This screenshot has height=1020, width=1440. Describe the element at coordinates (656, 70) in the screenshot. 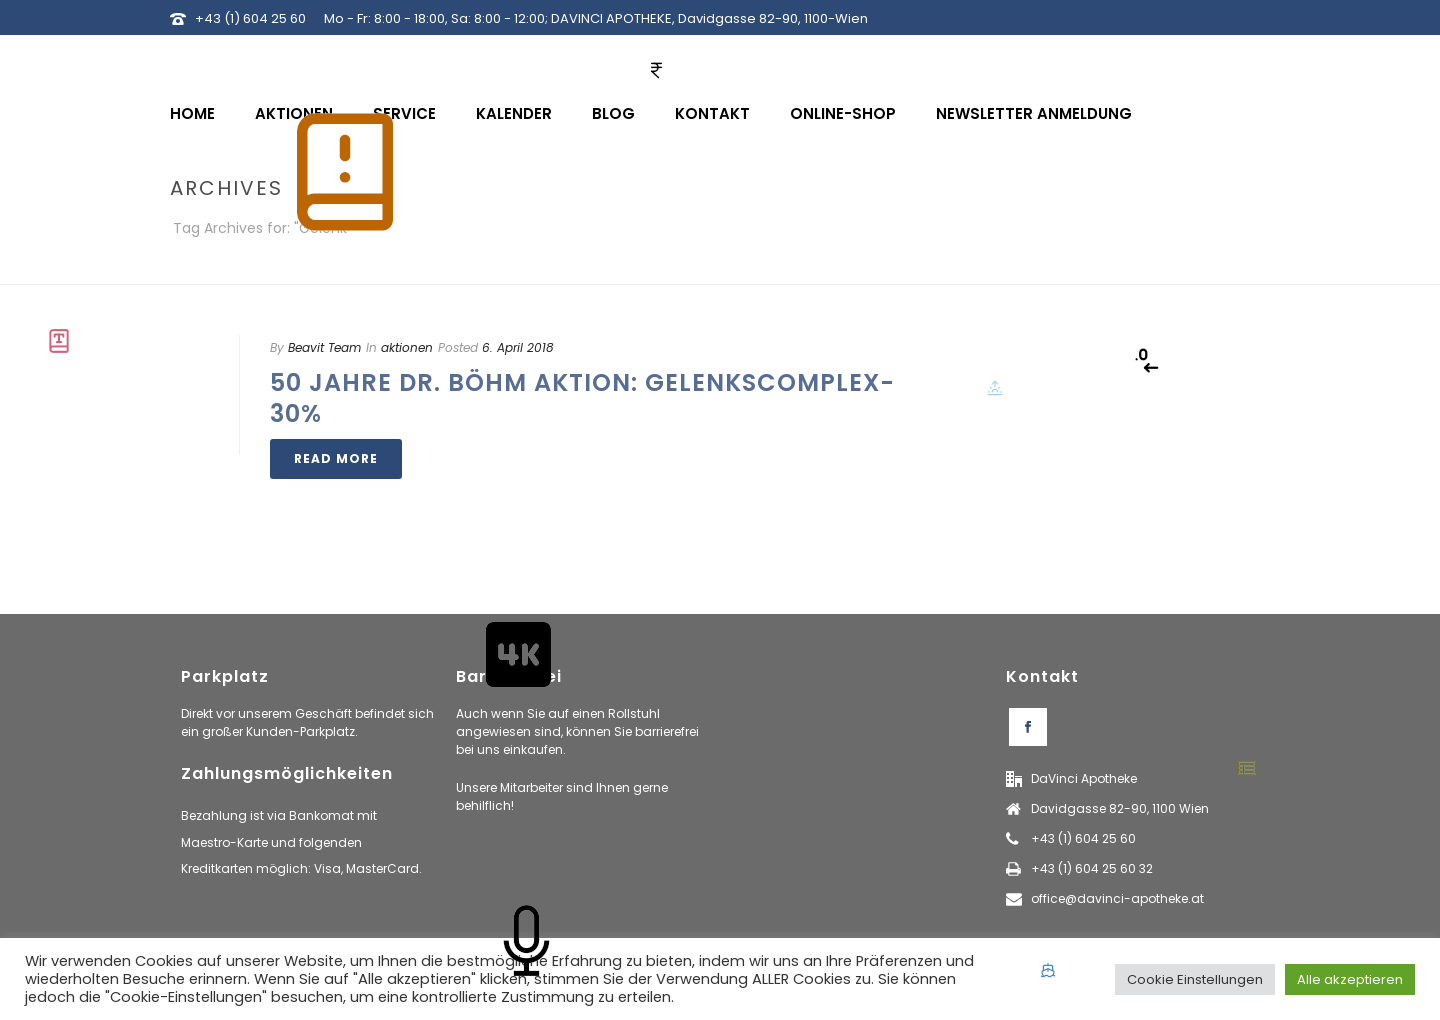

I see `view price or amount in indian rupees` at that location.